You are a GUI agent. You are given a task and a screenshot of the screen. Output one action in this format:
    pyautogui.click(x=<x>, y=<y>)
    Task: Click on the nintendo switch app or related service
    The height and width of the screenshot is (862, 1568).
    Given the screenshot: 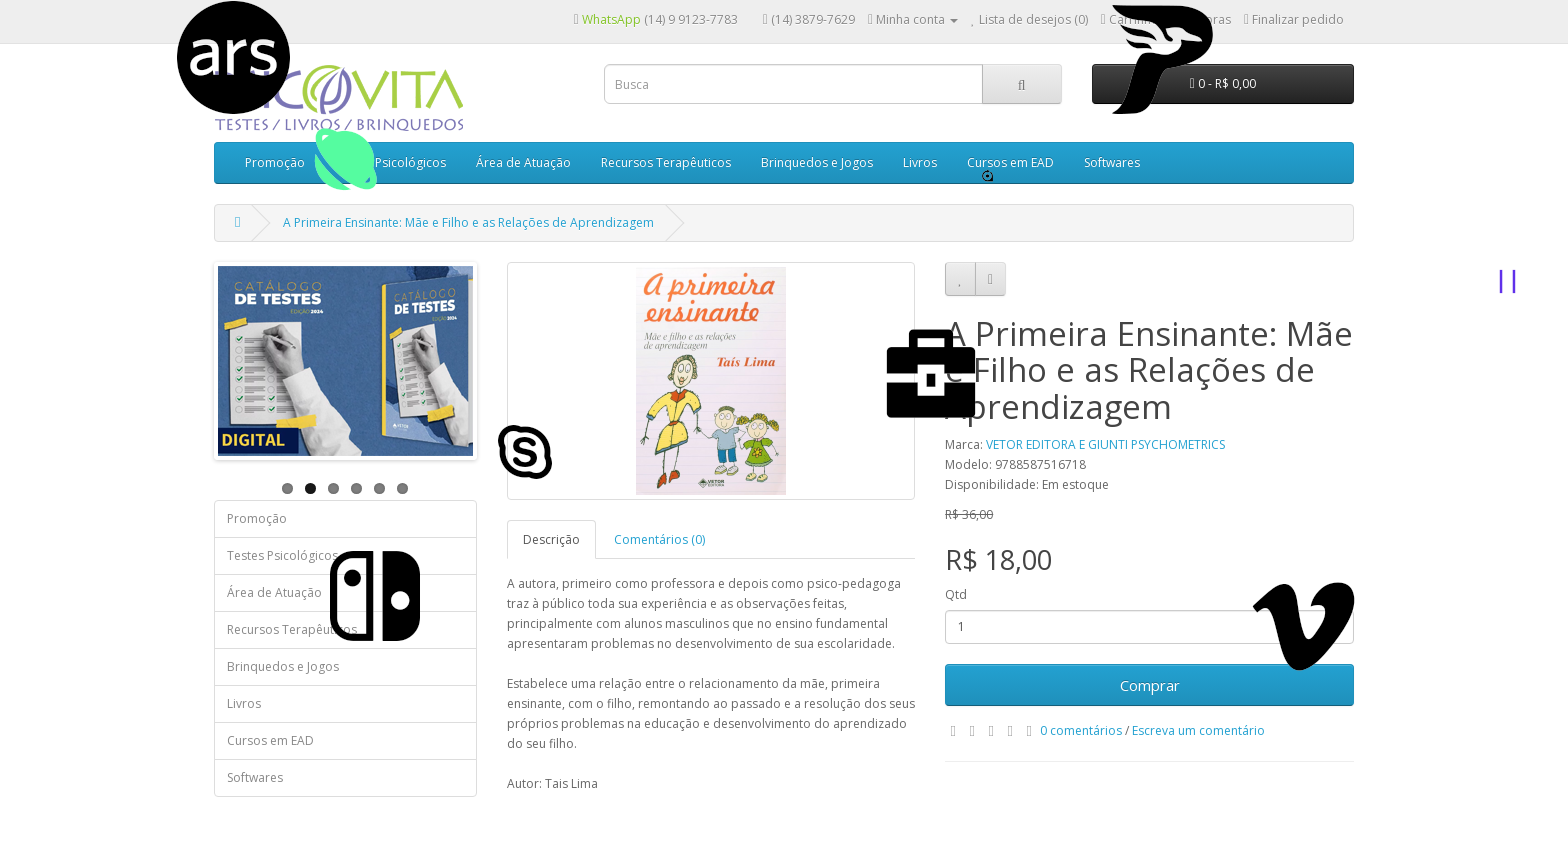 What is the action you would take?
    pyautogui.click(x=375, y=596)
    